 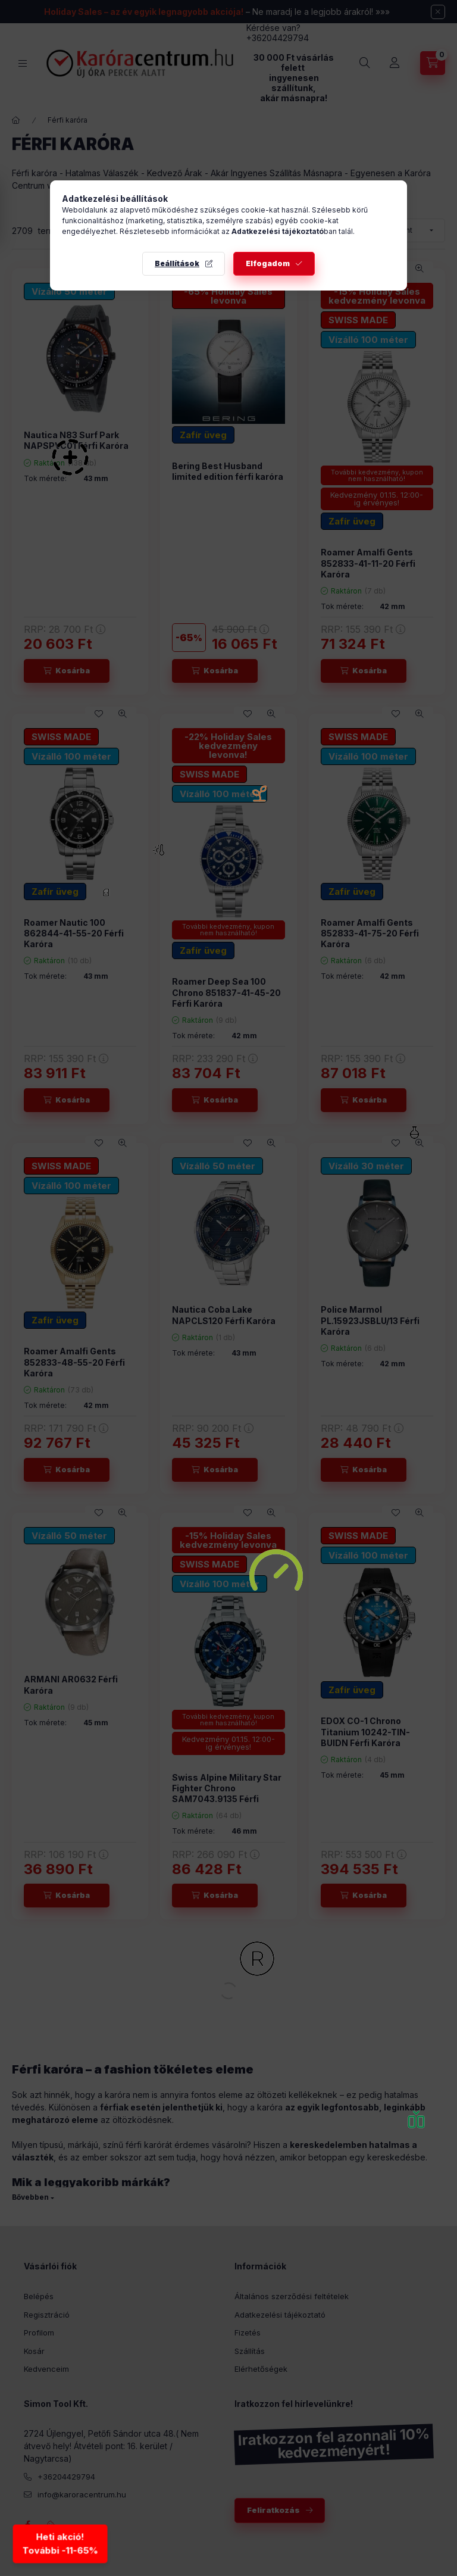 I want to click on add a new item or element, so click(x=70, y=457).